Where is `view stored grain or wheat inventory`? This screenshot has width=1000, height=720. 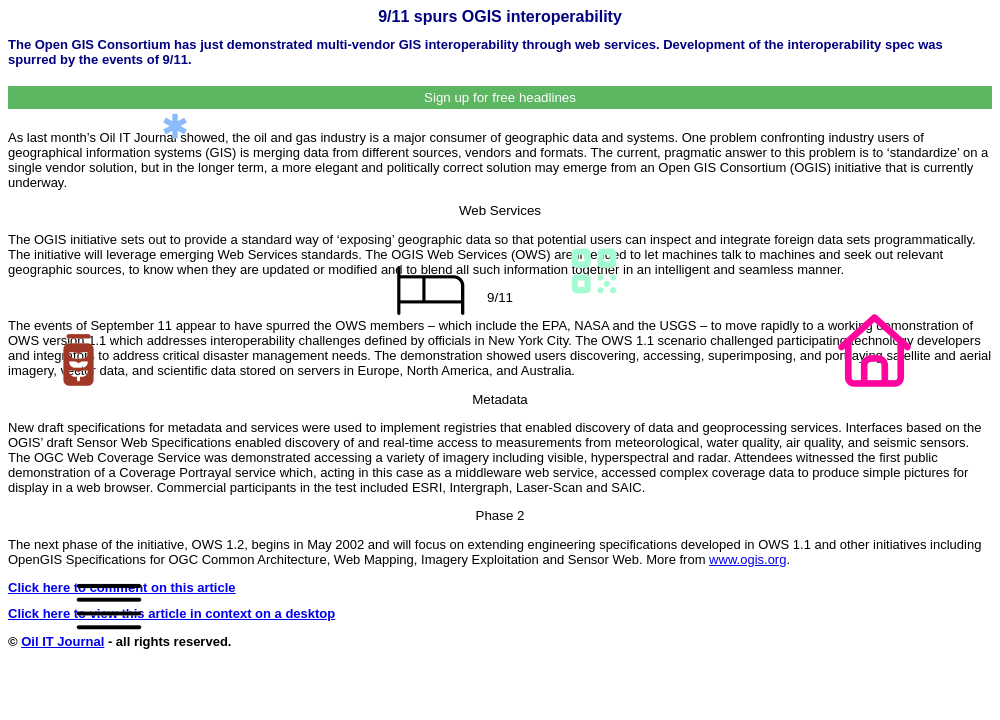
view stored grain or wheat inventory is located at coordinates (78, 361).